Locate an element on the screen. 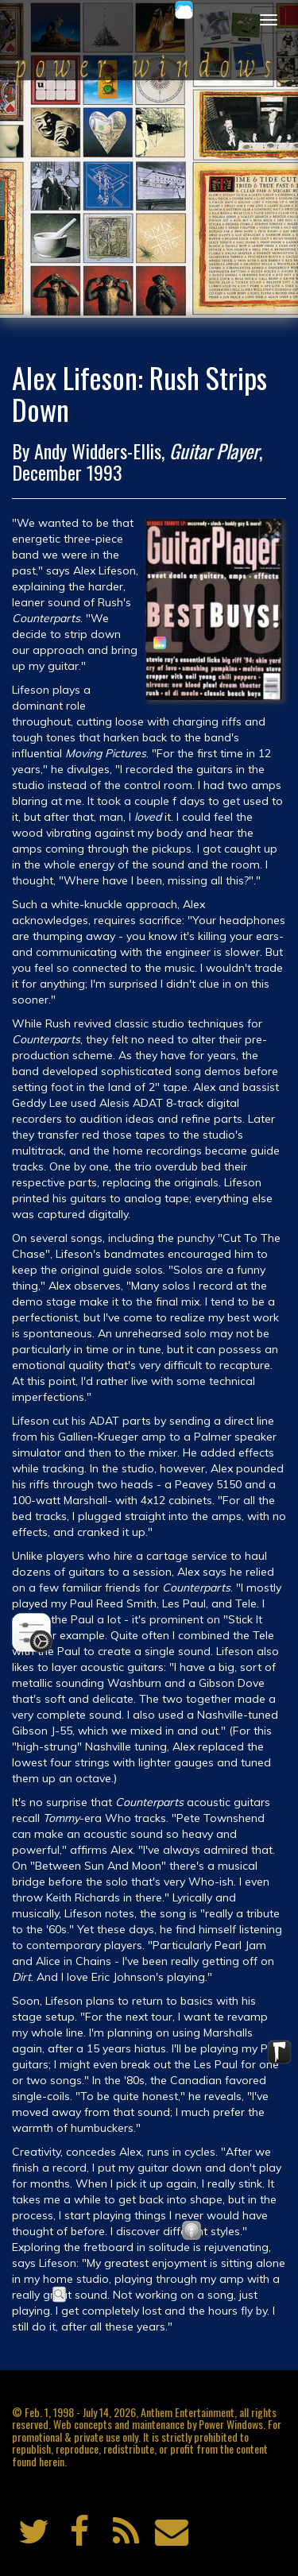 Image resolution: width=298 pixels, height=2576 pixels. open grub customizer to configure bootloader settings is located at coordinates (31, 1632).